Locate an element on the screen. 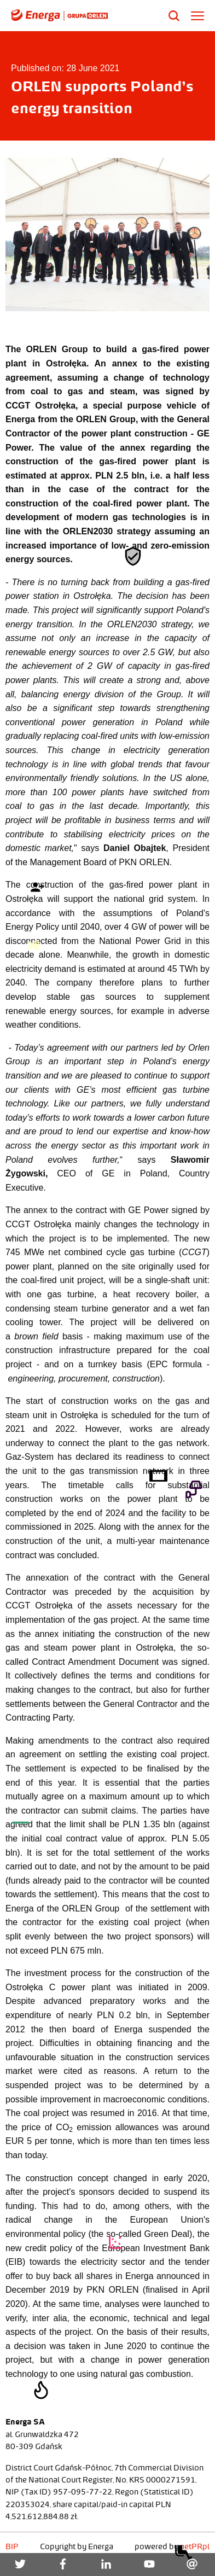  select a wall-mounted light fixture is located at coordinates (194, 1489).